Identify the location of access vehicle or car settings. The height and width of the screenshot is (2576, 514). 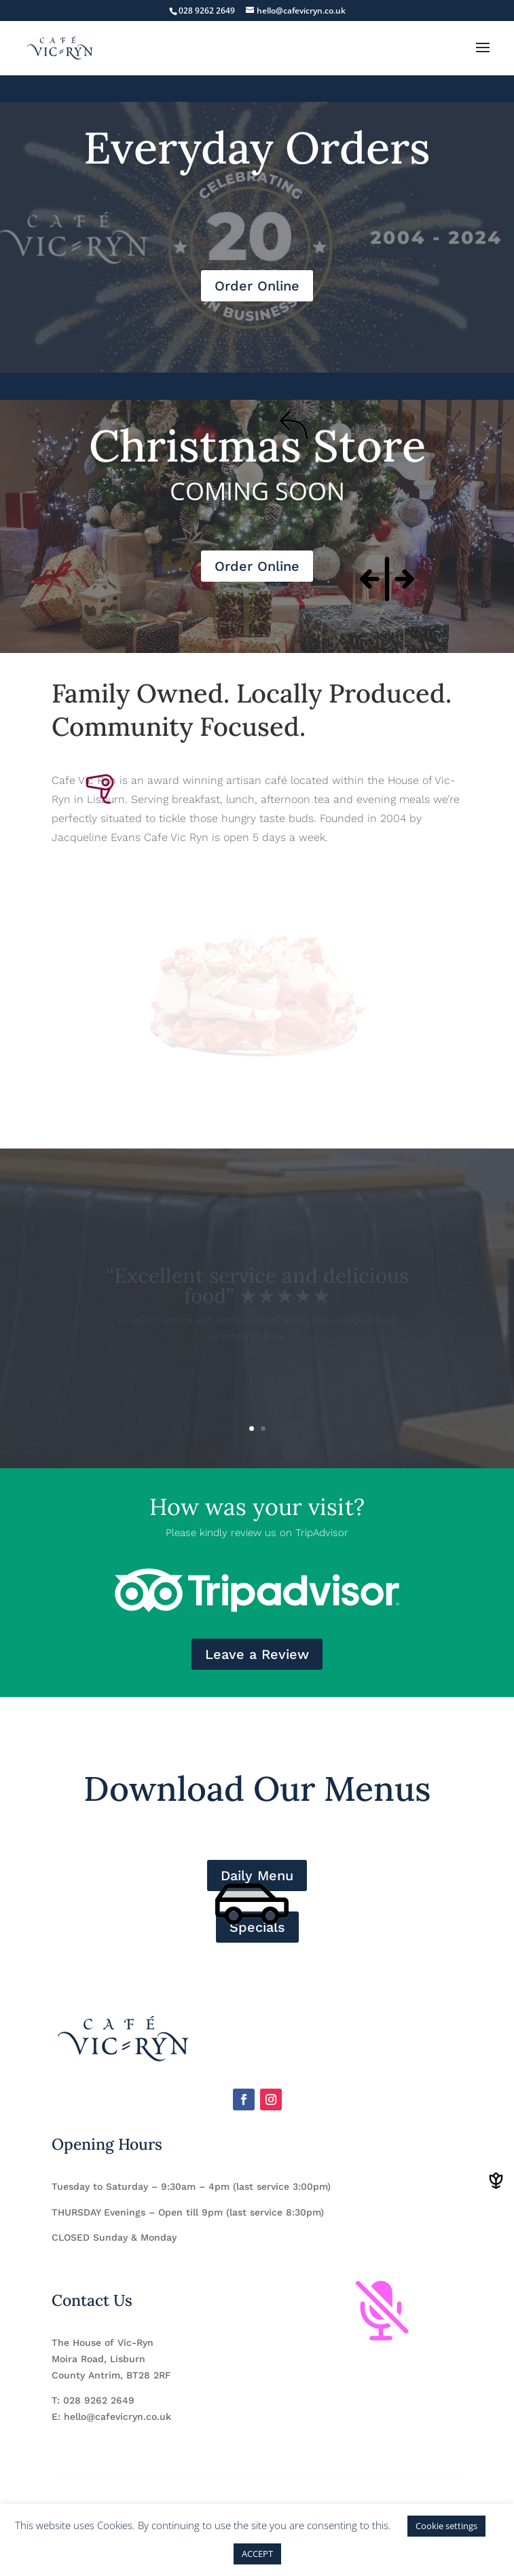
(252, 1902).